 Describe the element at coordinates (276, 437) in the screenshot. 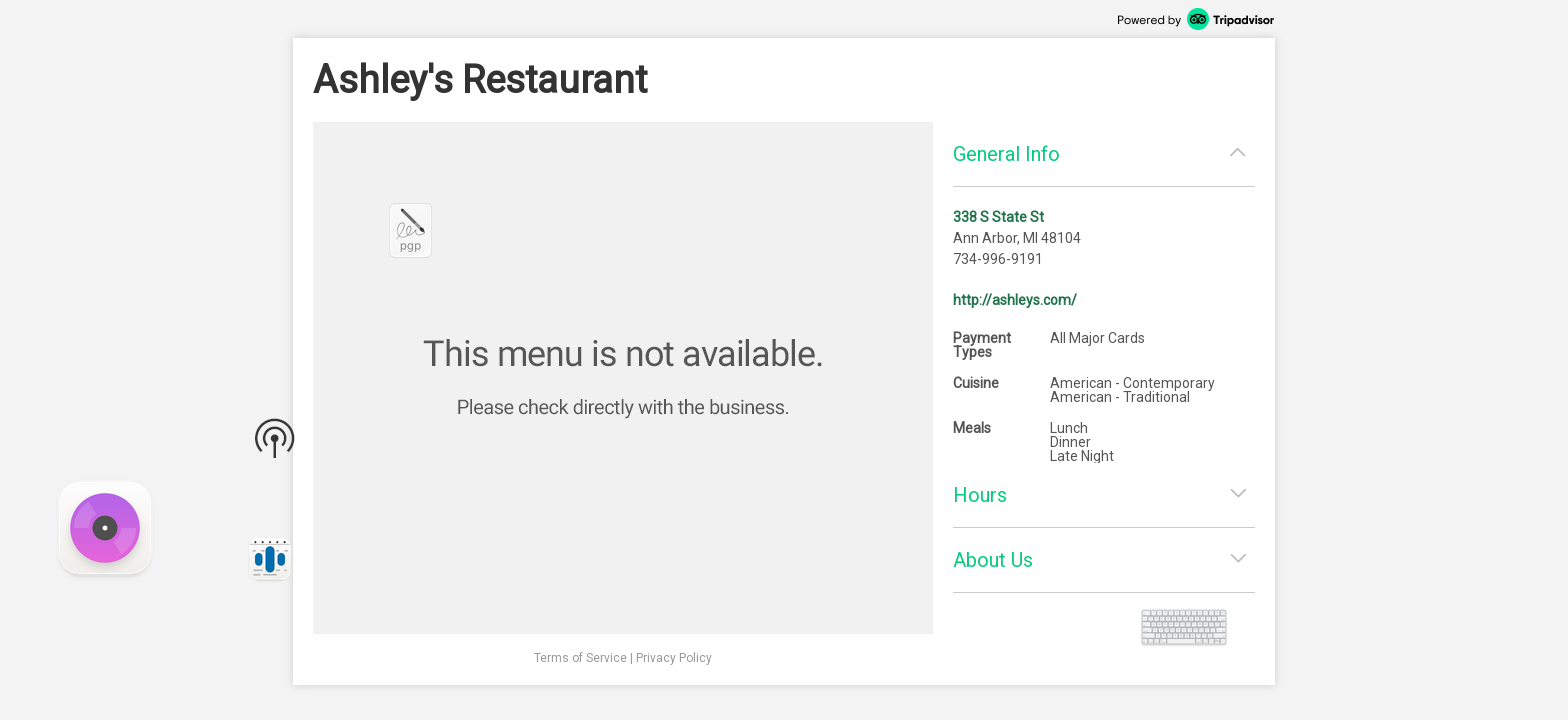

I see `open the podcasts app` at that location.